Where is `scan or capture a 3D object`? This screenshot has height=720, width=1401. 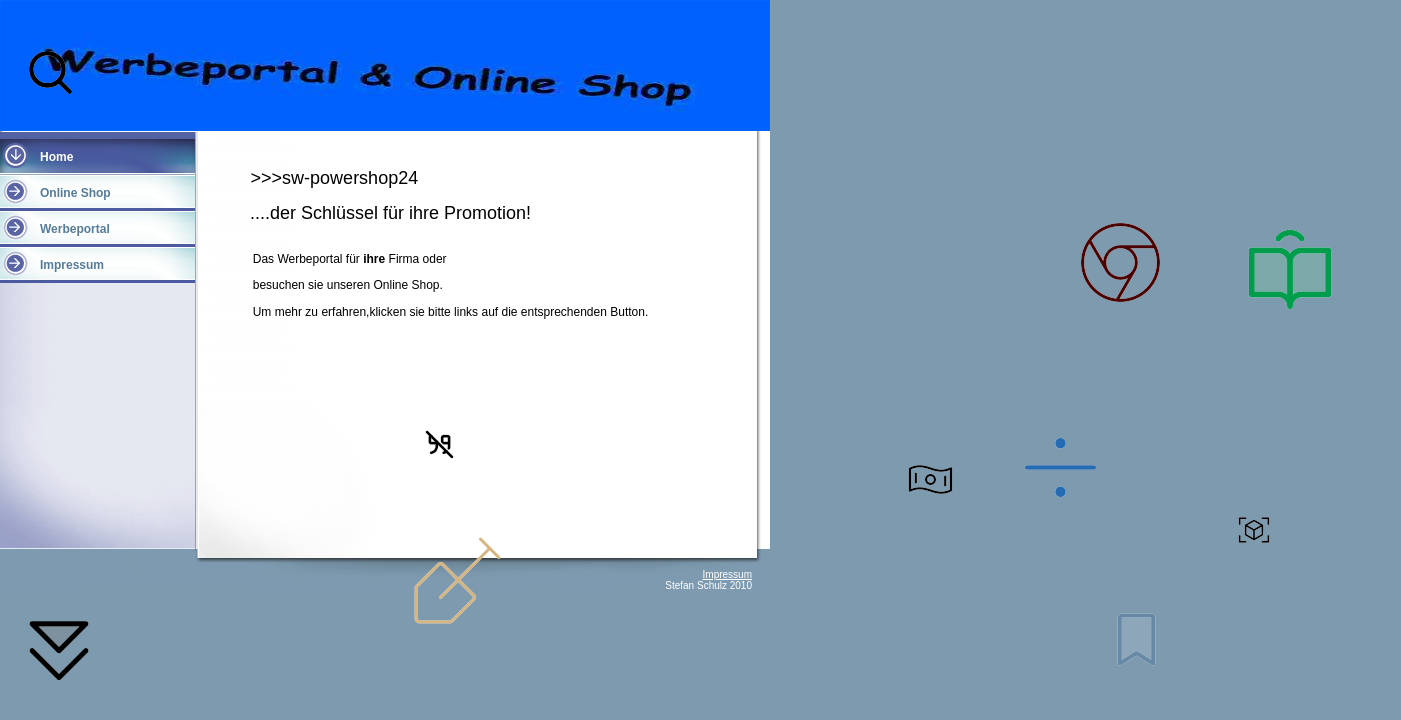 scan or capture a 3D object is located at coordinates (1254, 530).